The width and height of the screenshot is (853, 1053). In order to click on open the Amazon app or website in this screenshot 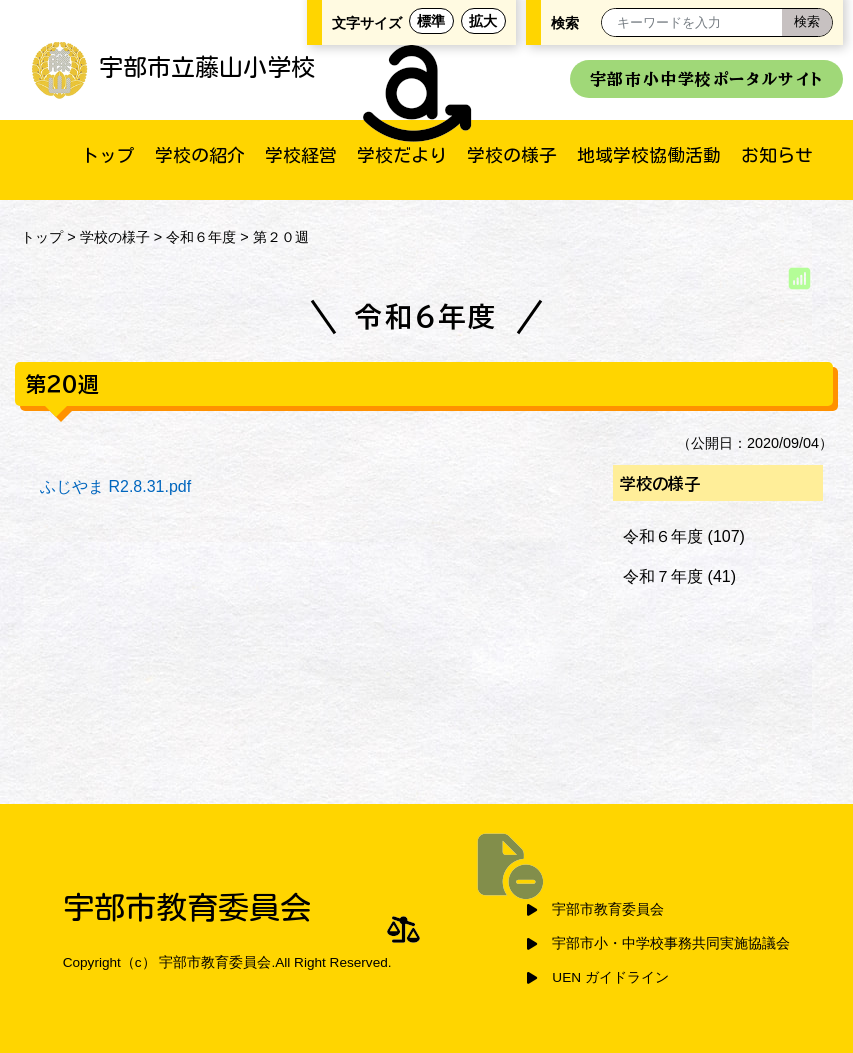, I will do `click(413, 91)`.